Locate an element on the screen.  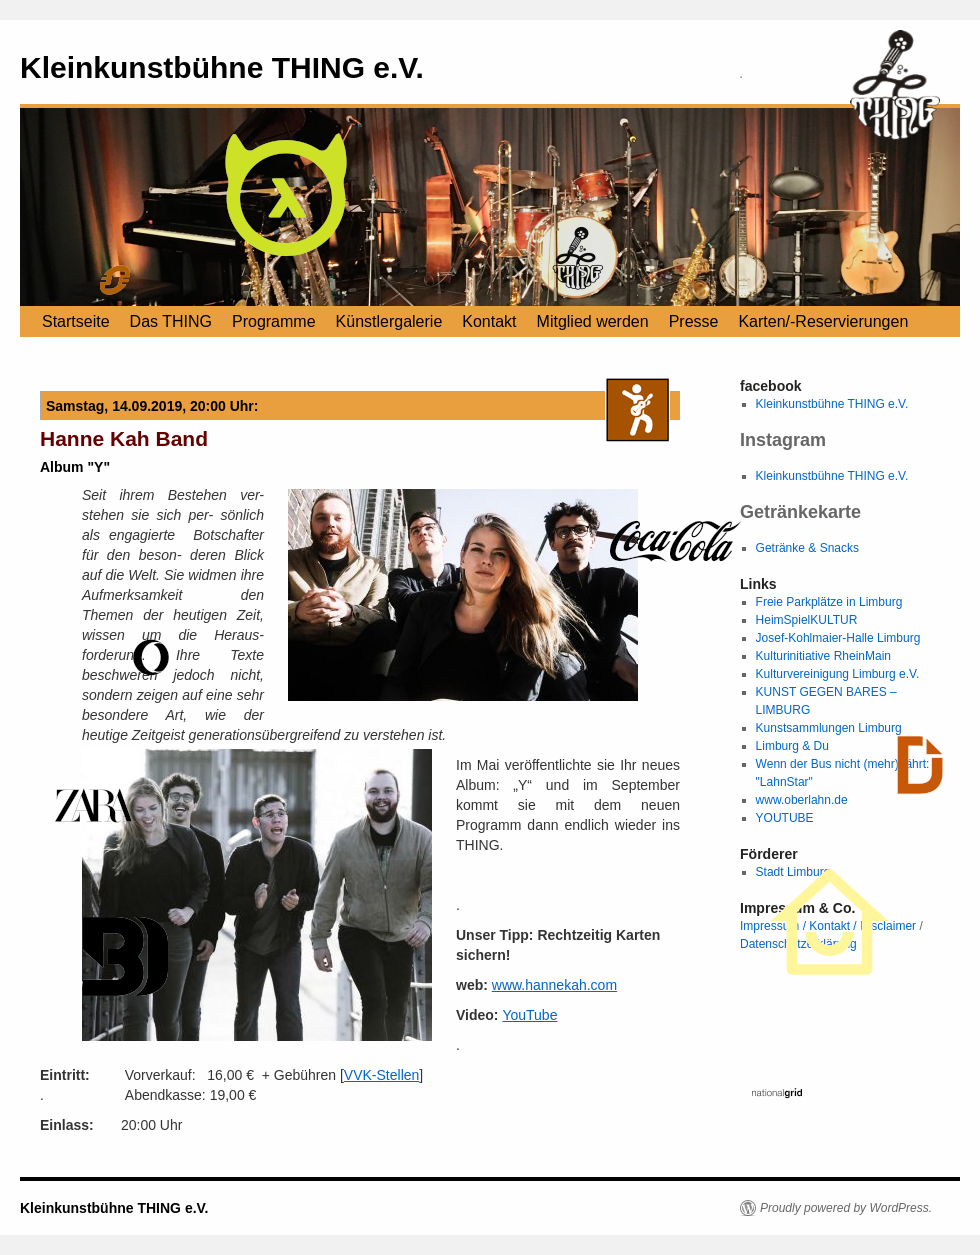
coca-cola brand logo is located at coordinates (675, 541).